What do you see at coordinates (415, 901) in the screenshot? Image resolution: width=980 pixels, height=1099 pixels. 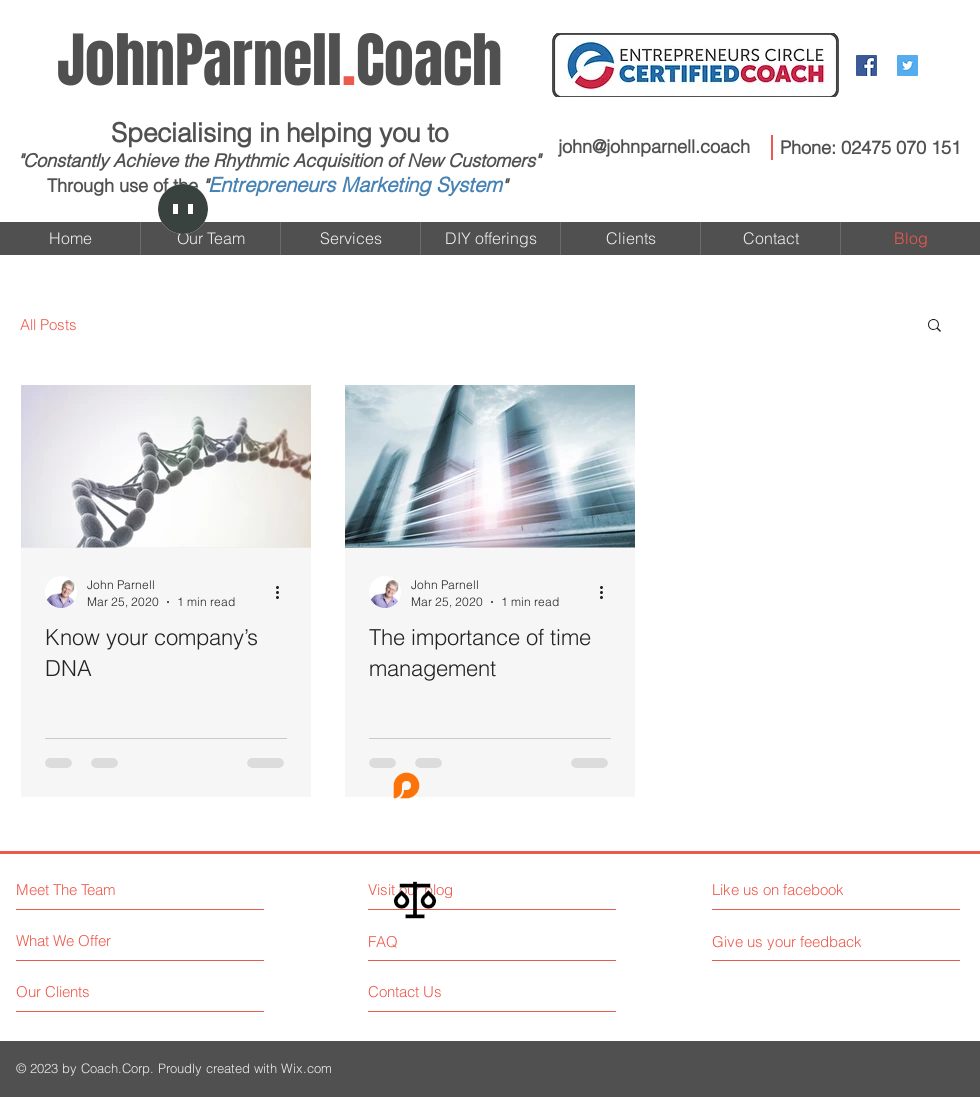 I see `access legal or terms of service information` at bounding box center [415, 901].